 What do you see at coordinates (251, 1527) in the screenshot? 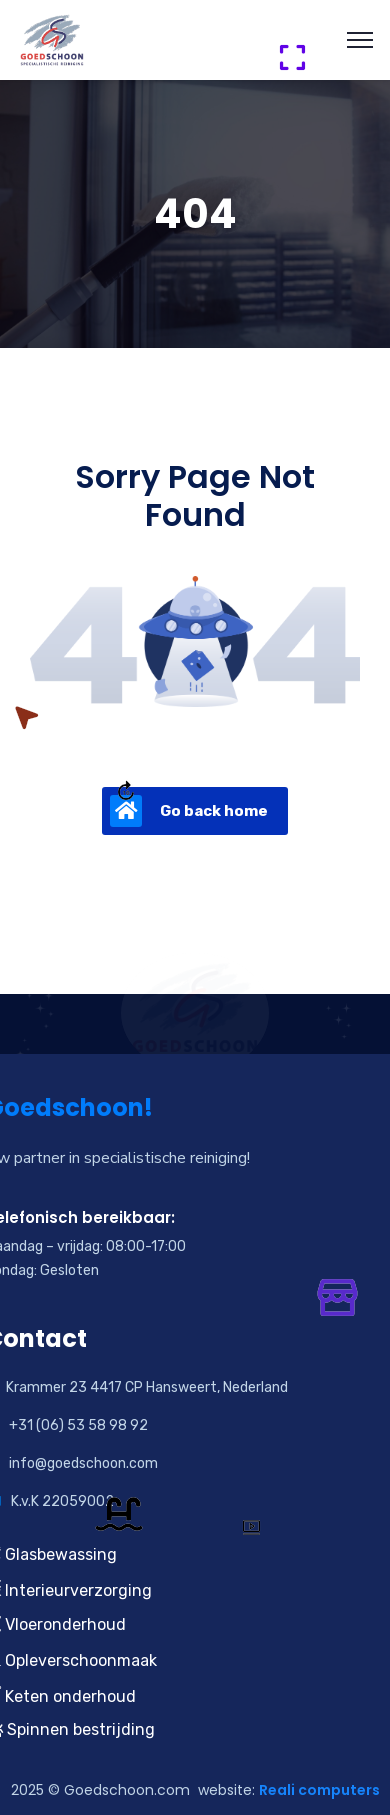
I see `play or watch a video` at bounding box center [251, 1527].